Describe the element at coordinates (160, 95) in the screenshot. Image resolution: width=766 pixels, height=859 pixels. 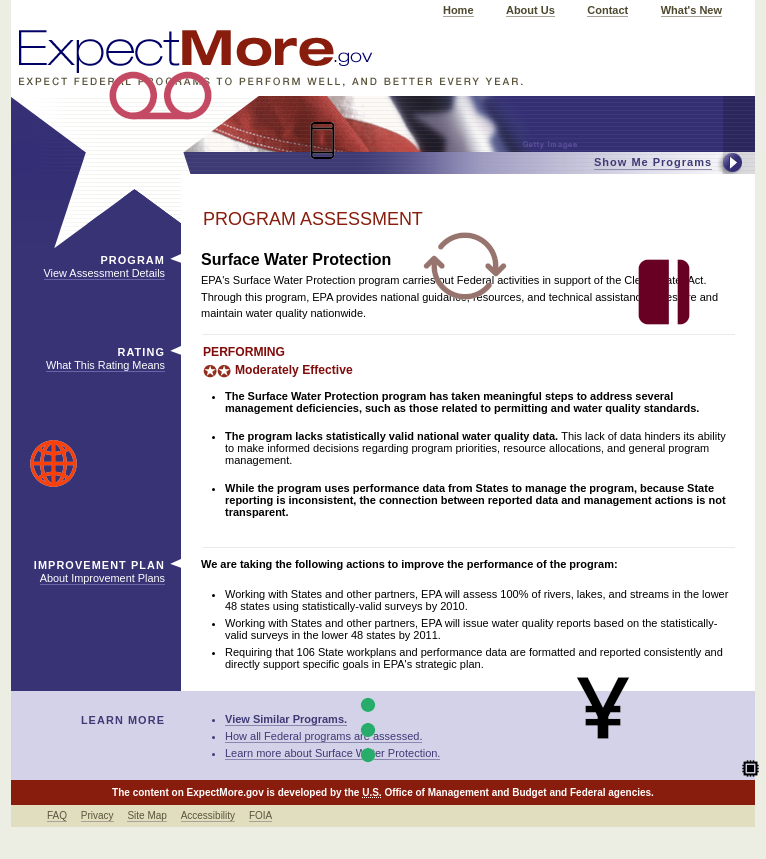
I see `access voicemail messages` at that location.